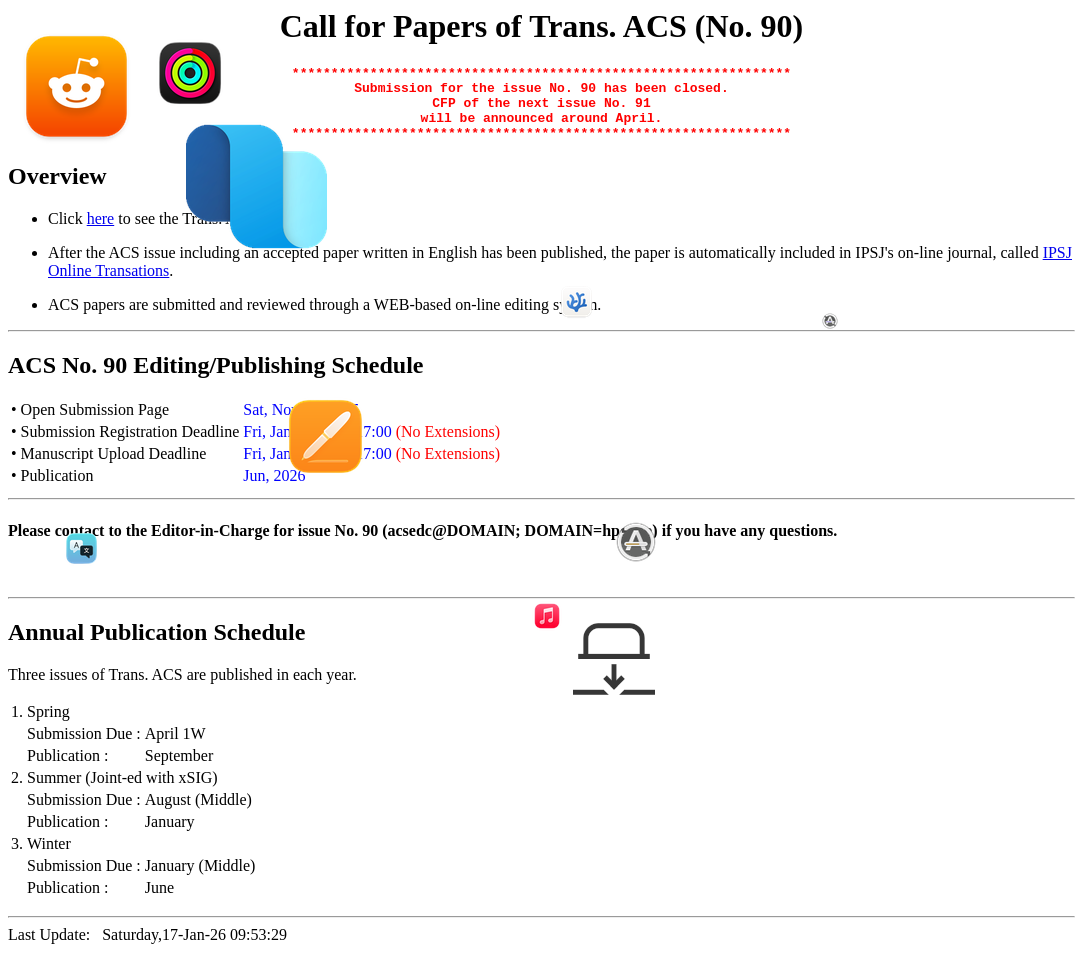  I want to click on open the supply chain management app, so click(256, 186).